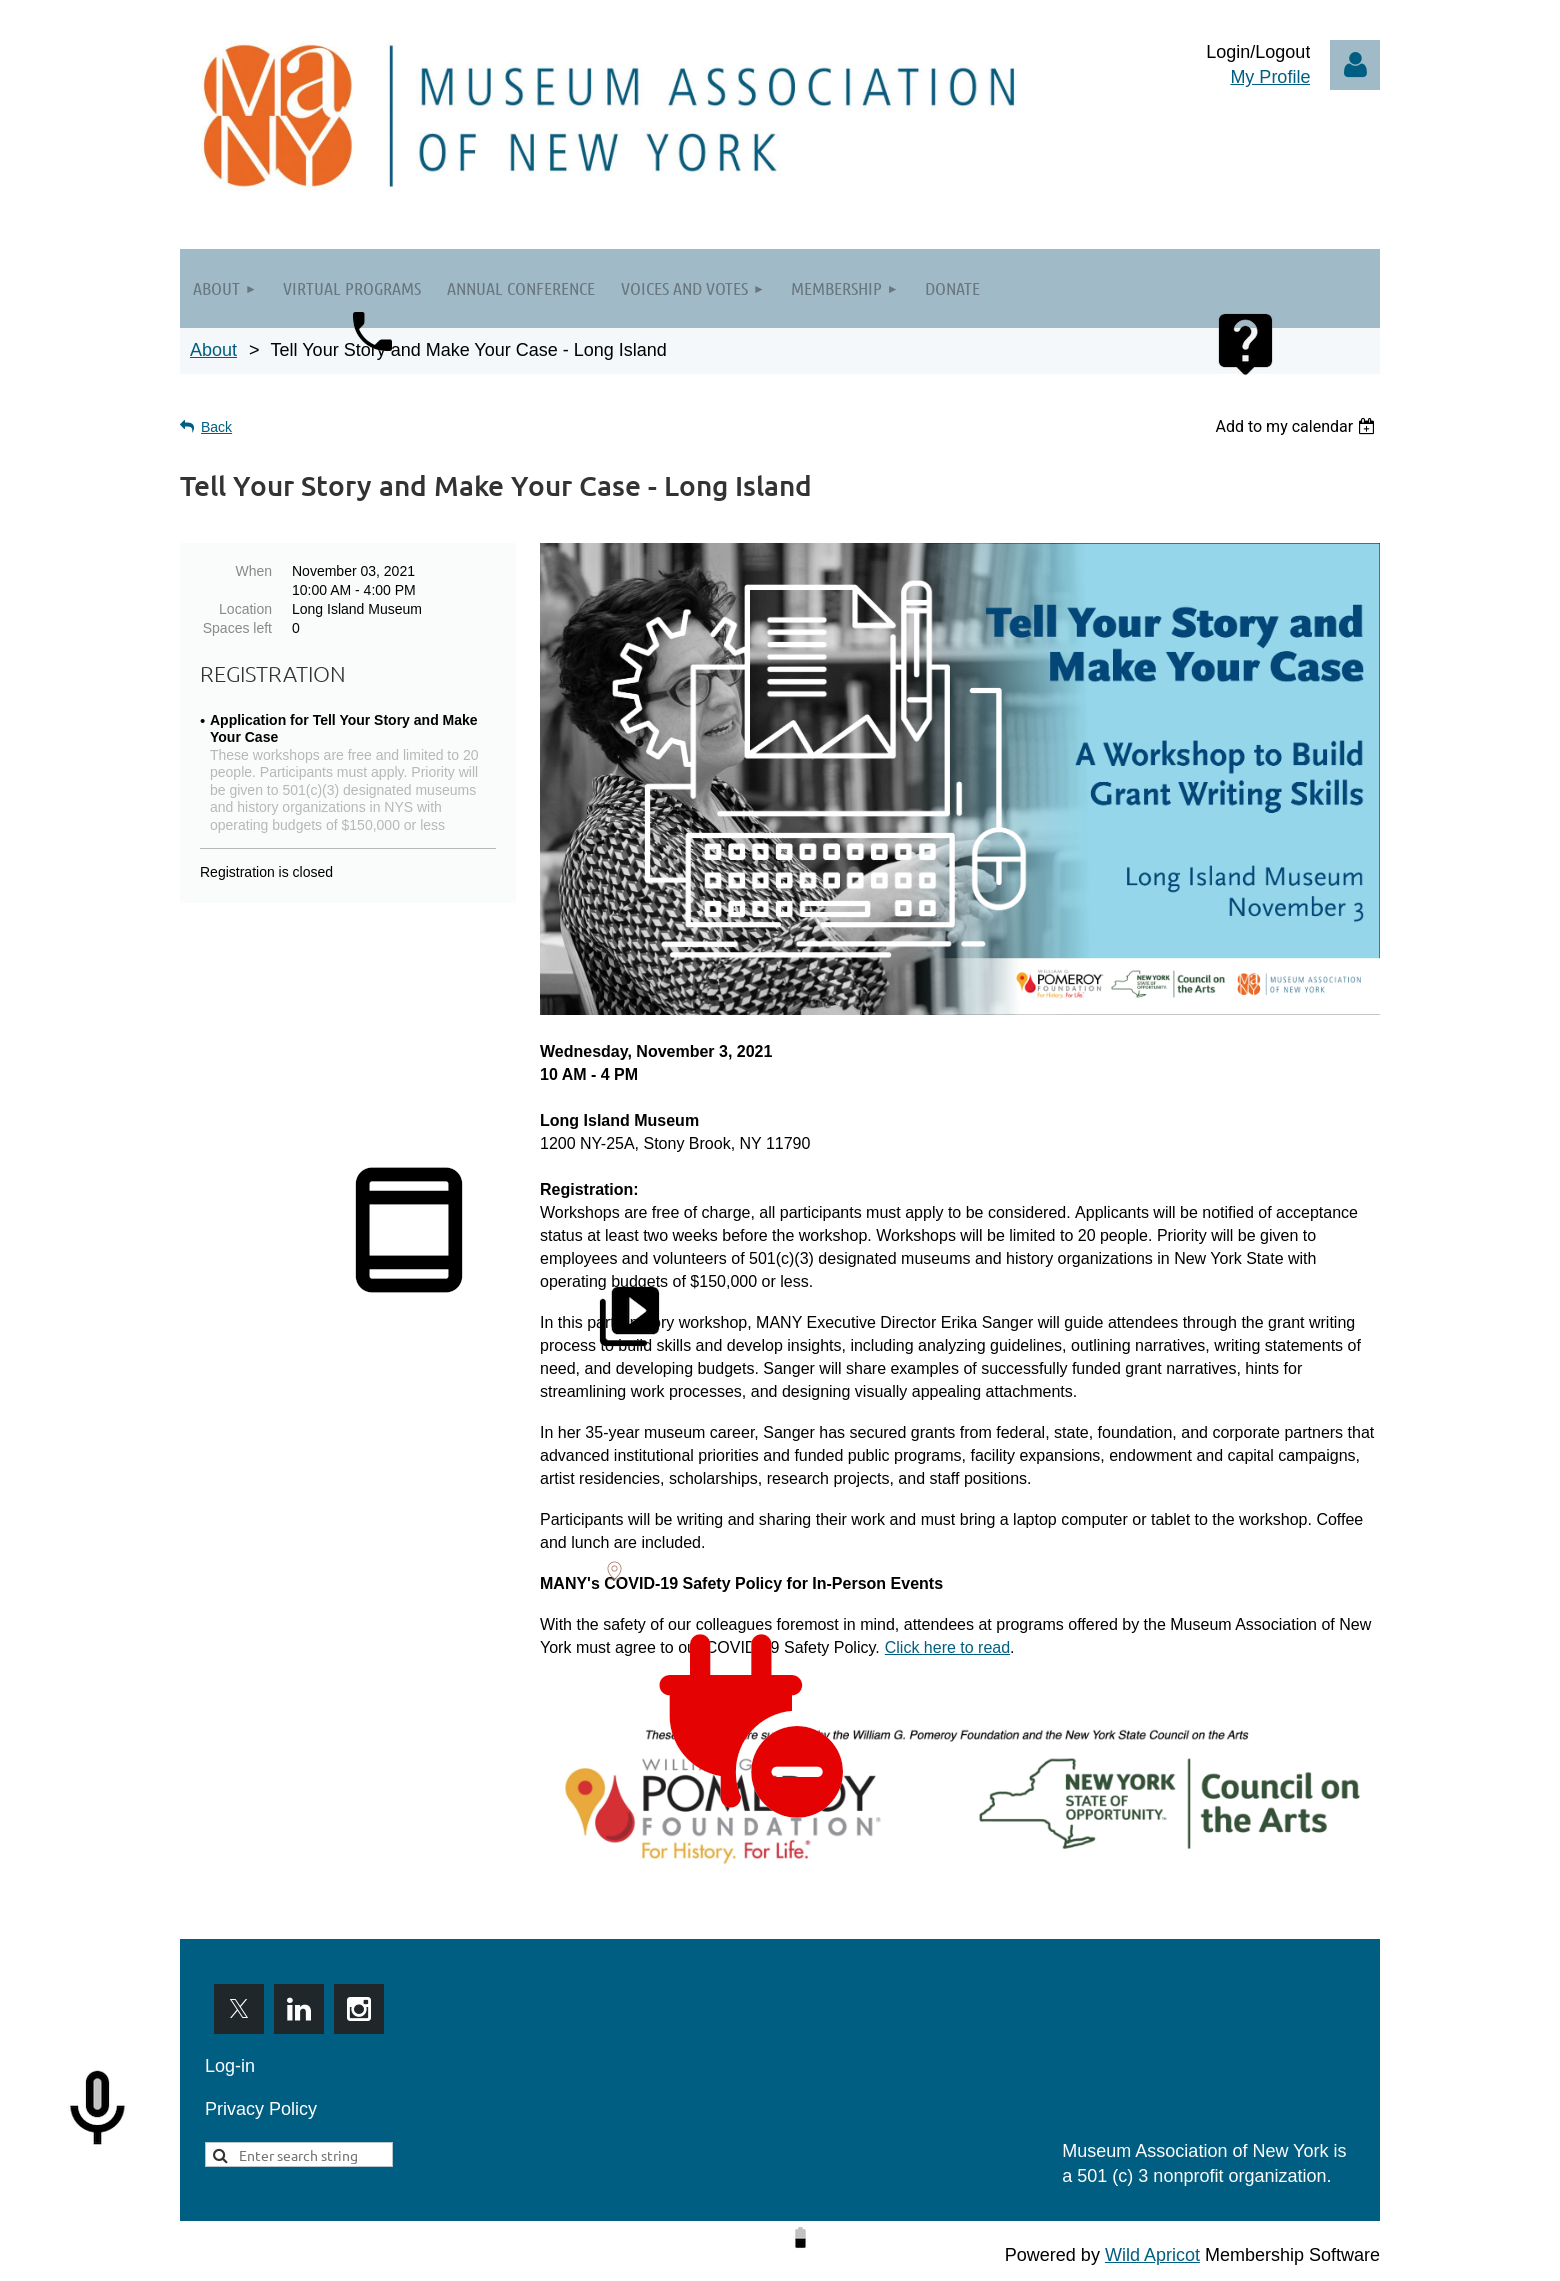  What do you see at coordinates (97, 2109) in the screenshot?
I see `tap to start voice input` at bounding box center [97, 2109].